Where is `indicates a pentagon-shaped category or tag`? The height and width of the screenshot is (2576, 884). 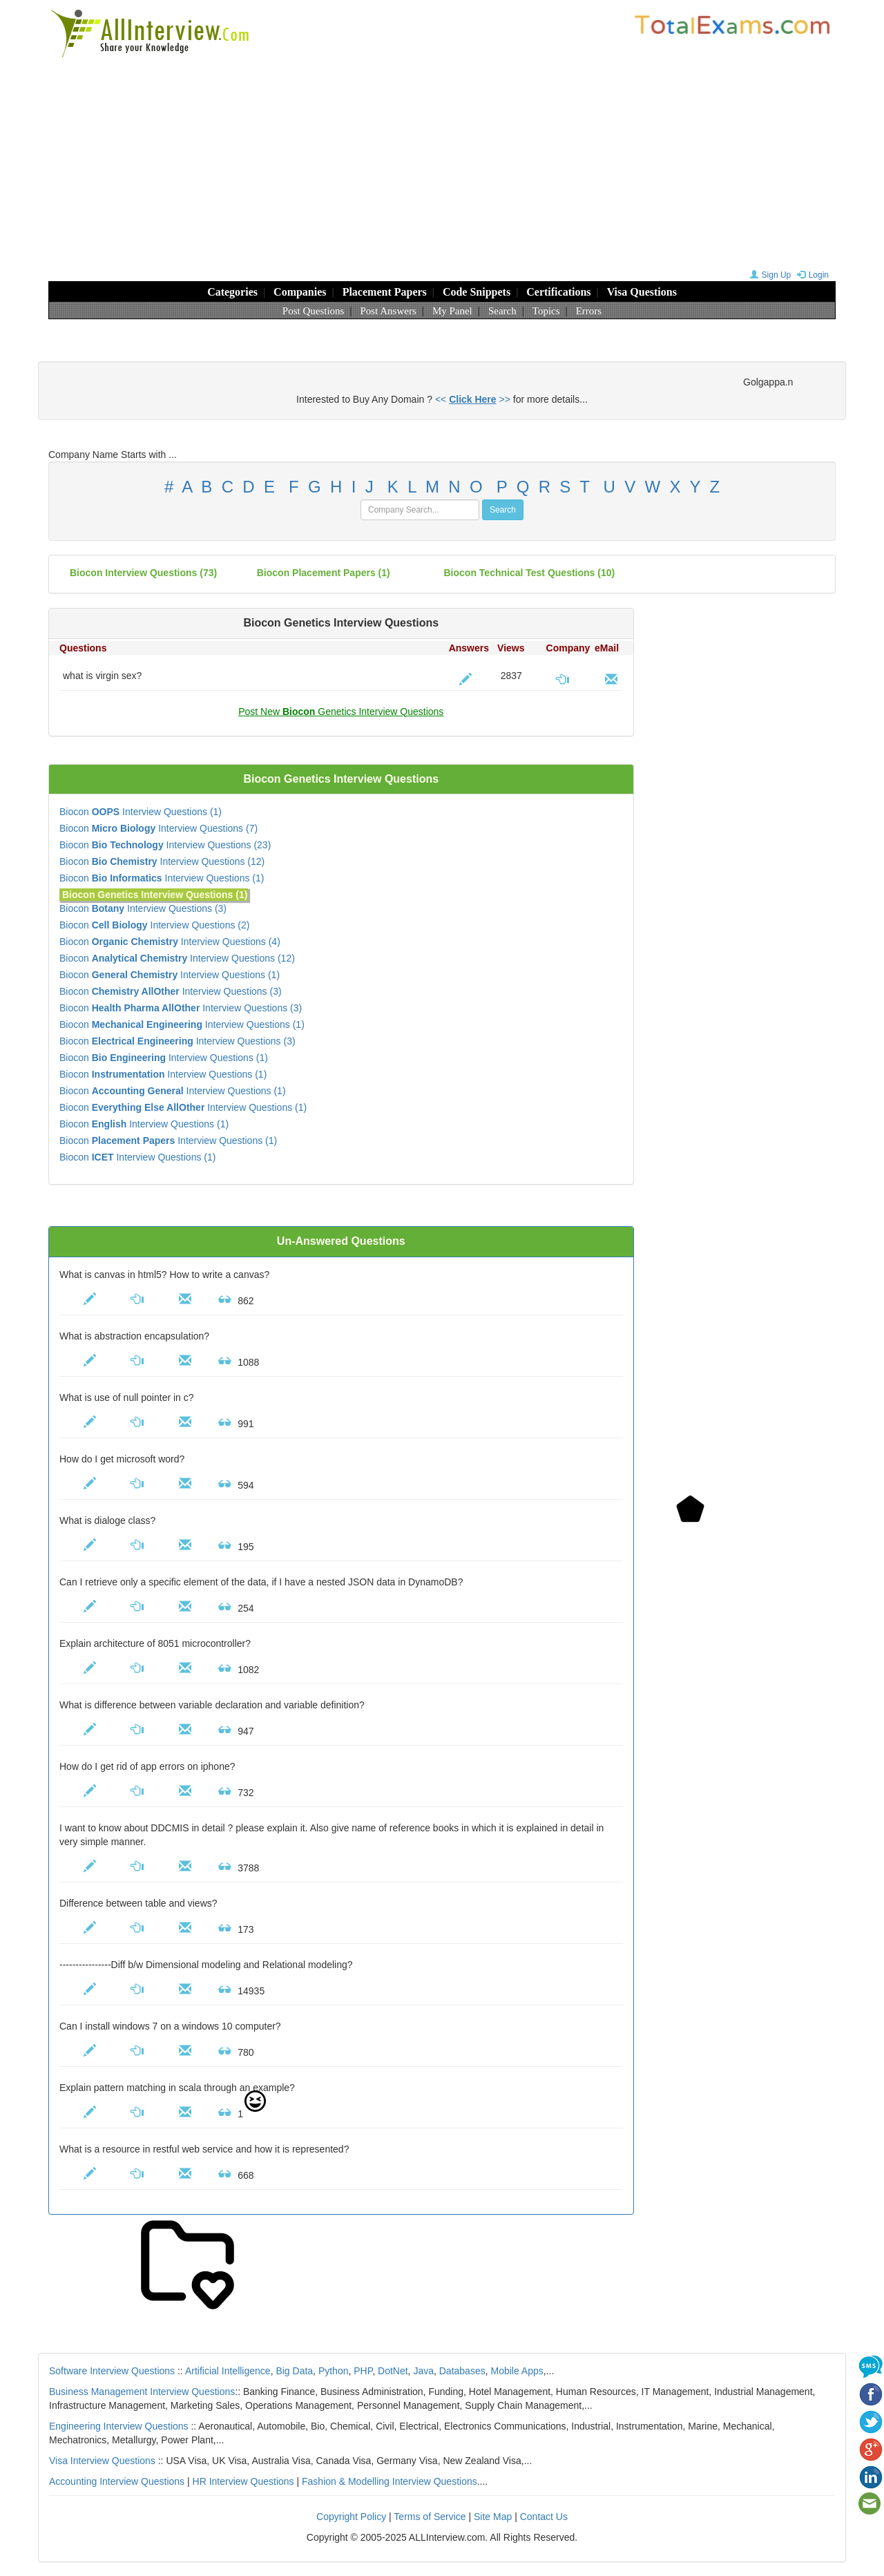
indicates a pentagon-shaped category or tag is located at coordinates (690, 1509).